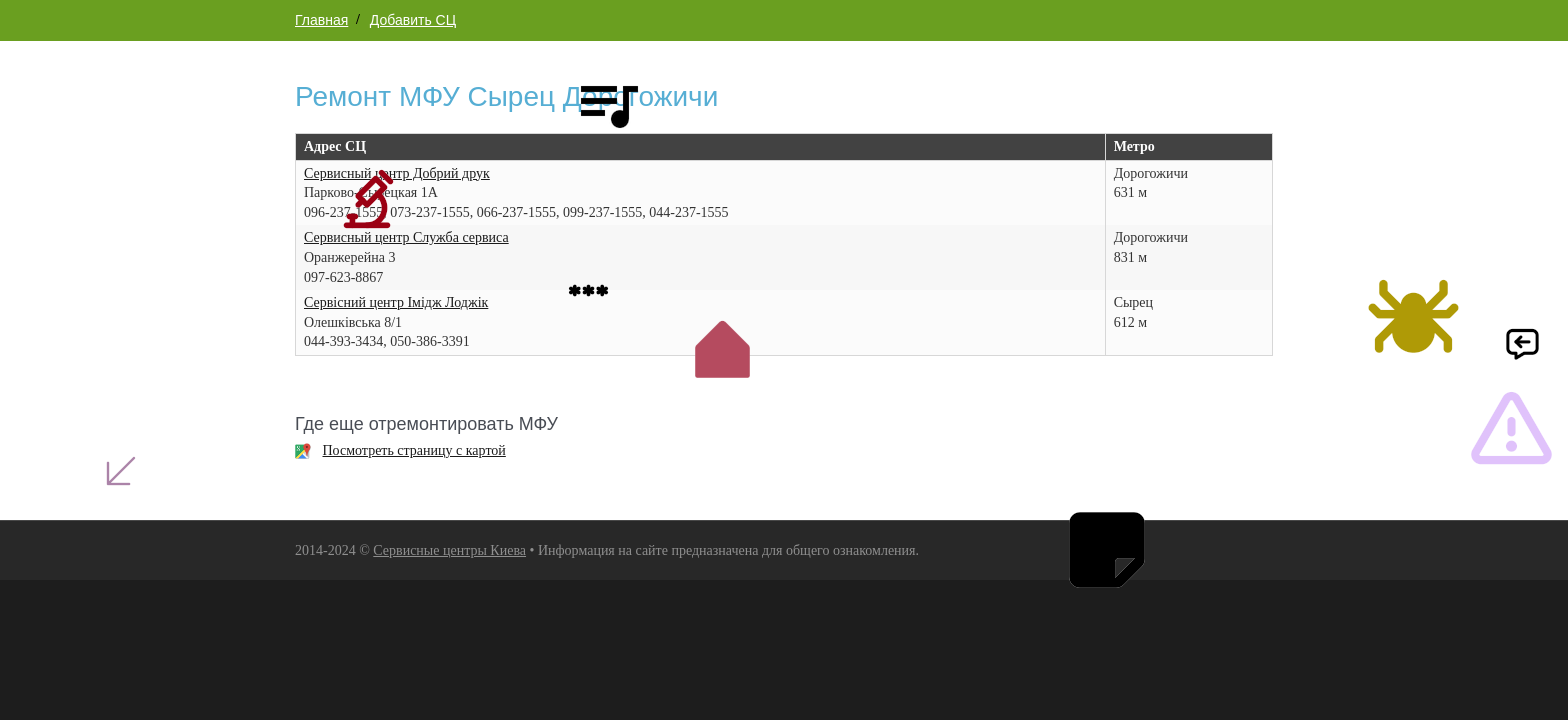 This screenshot has height=720, width=1568. Describe the element at coordinates (1522, 343) in the screenshot. I see `reply to a message` at that location.